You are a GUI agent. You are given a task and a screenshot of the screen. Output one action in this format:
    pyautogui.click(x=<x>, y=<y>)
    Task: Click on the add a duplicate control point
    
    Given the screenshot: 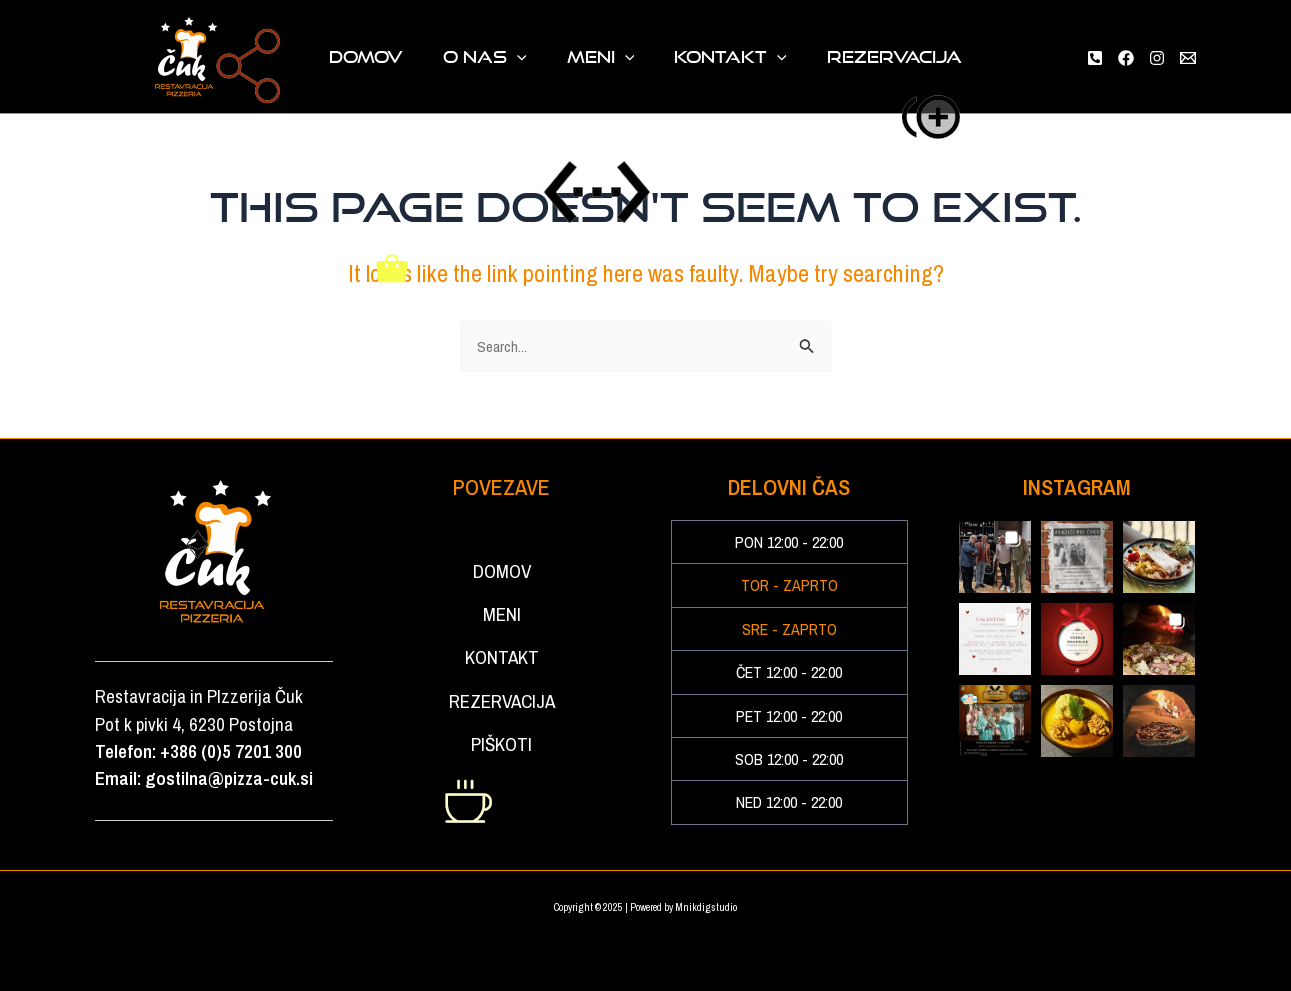 What is the action you would take?
    pyautogui.click(x=931, y=117)
    